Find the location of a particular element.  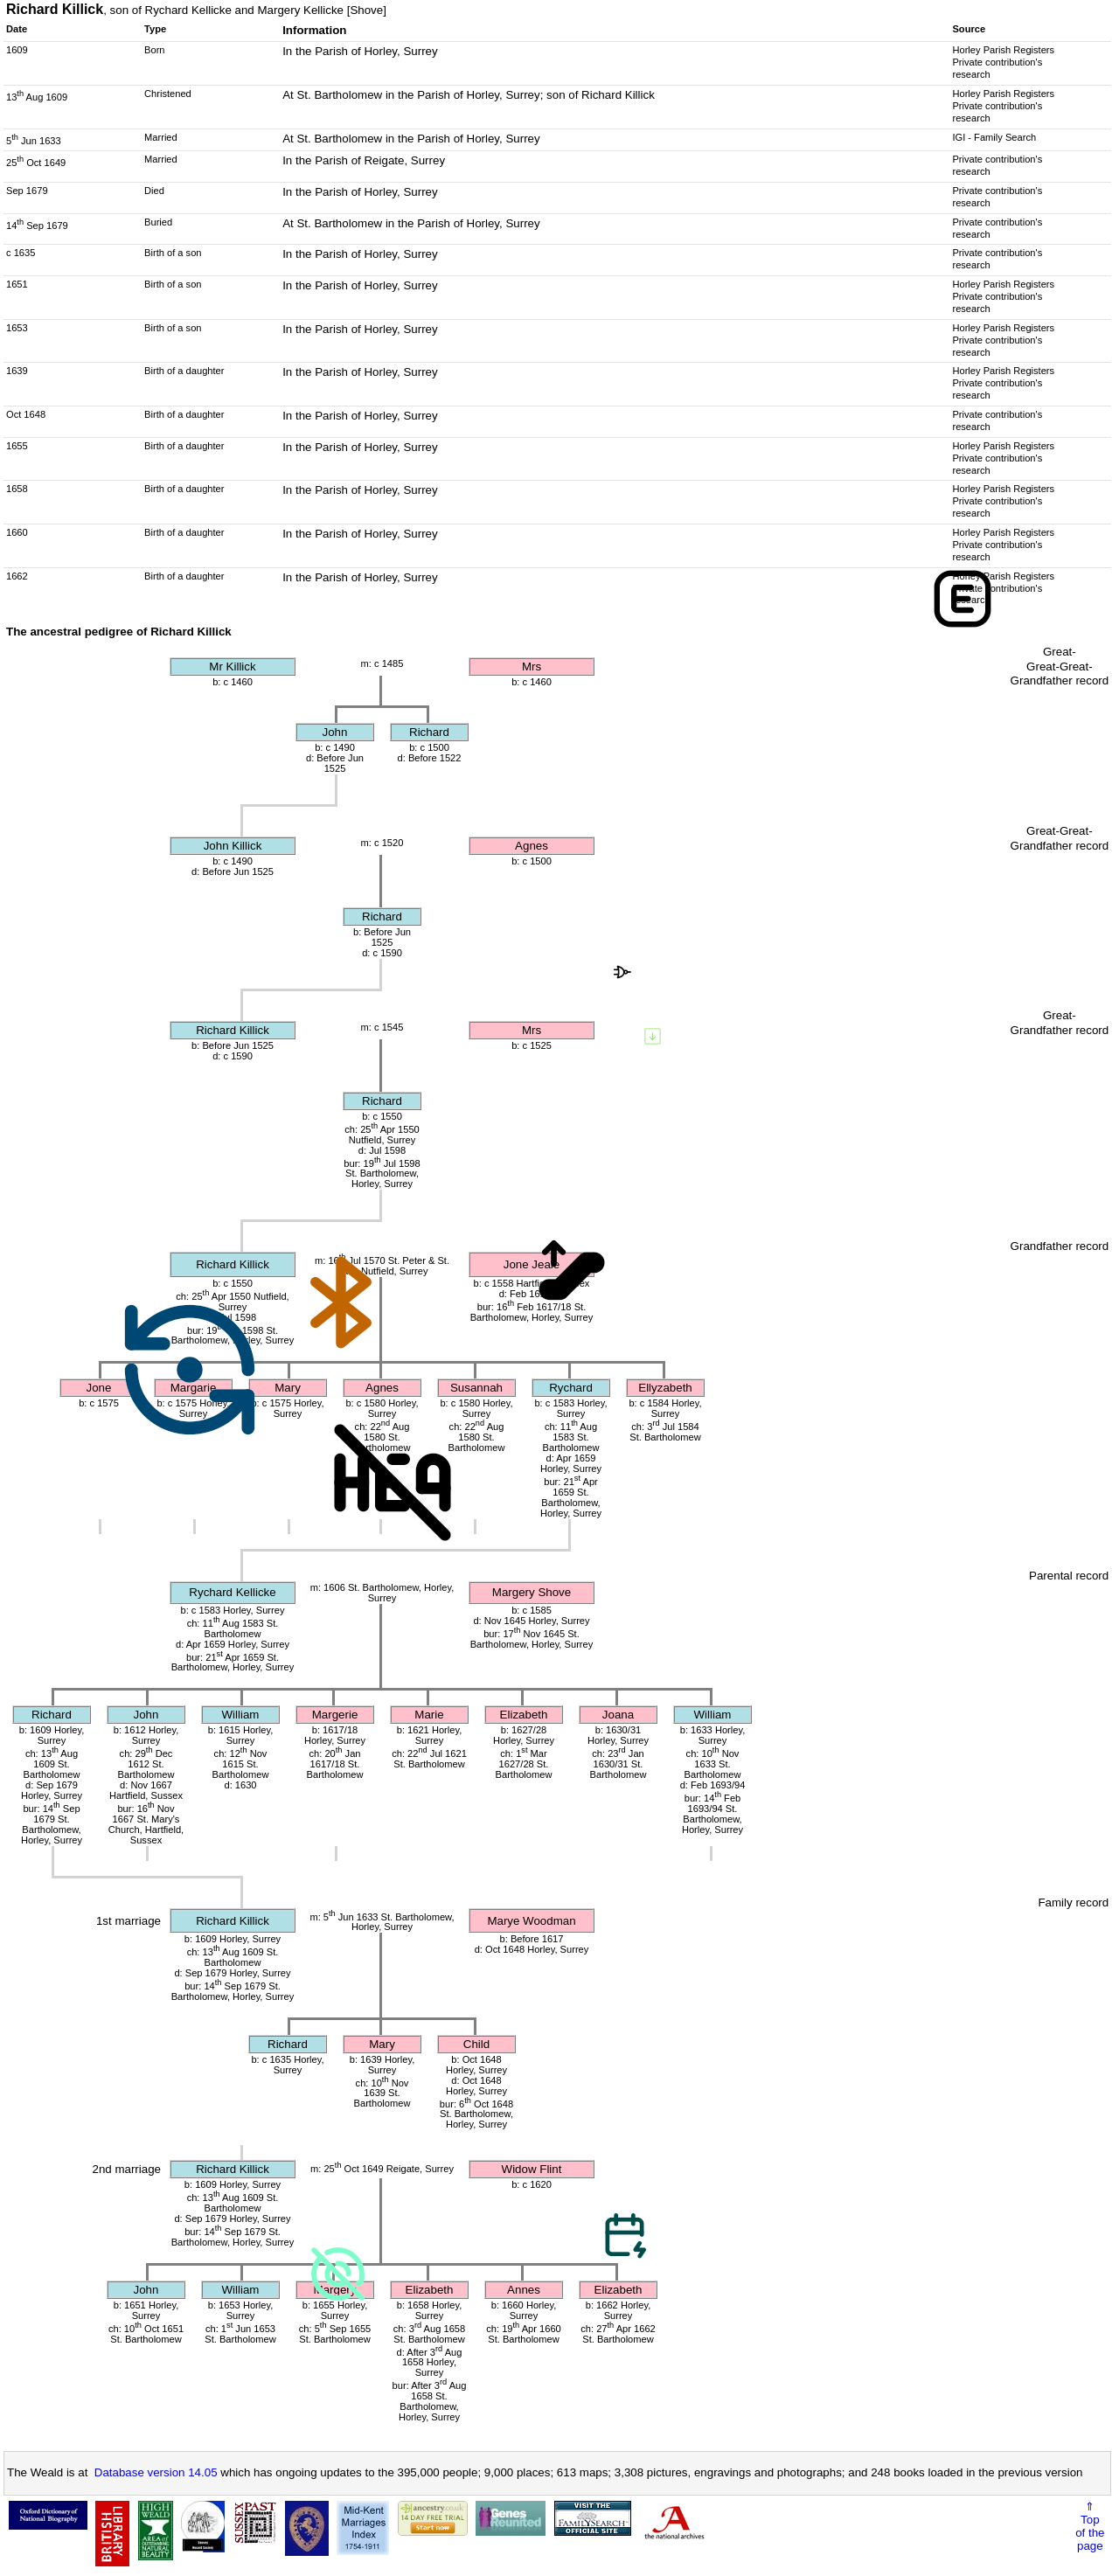

disable email or mention notifications is located at coordinates (337, 2274).